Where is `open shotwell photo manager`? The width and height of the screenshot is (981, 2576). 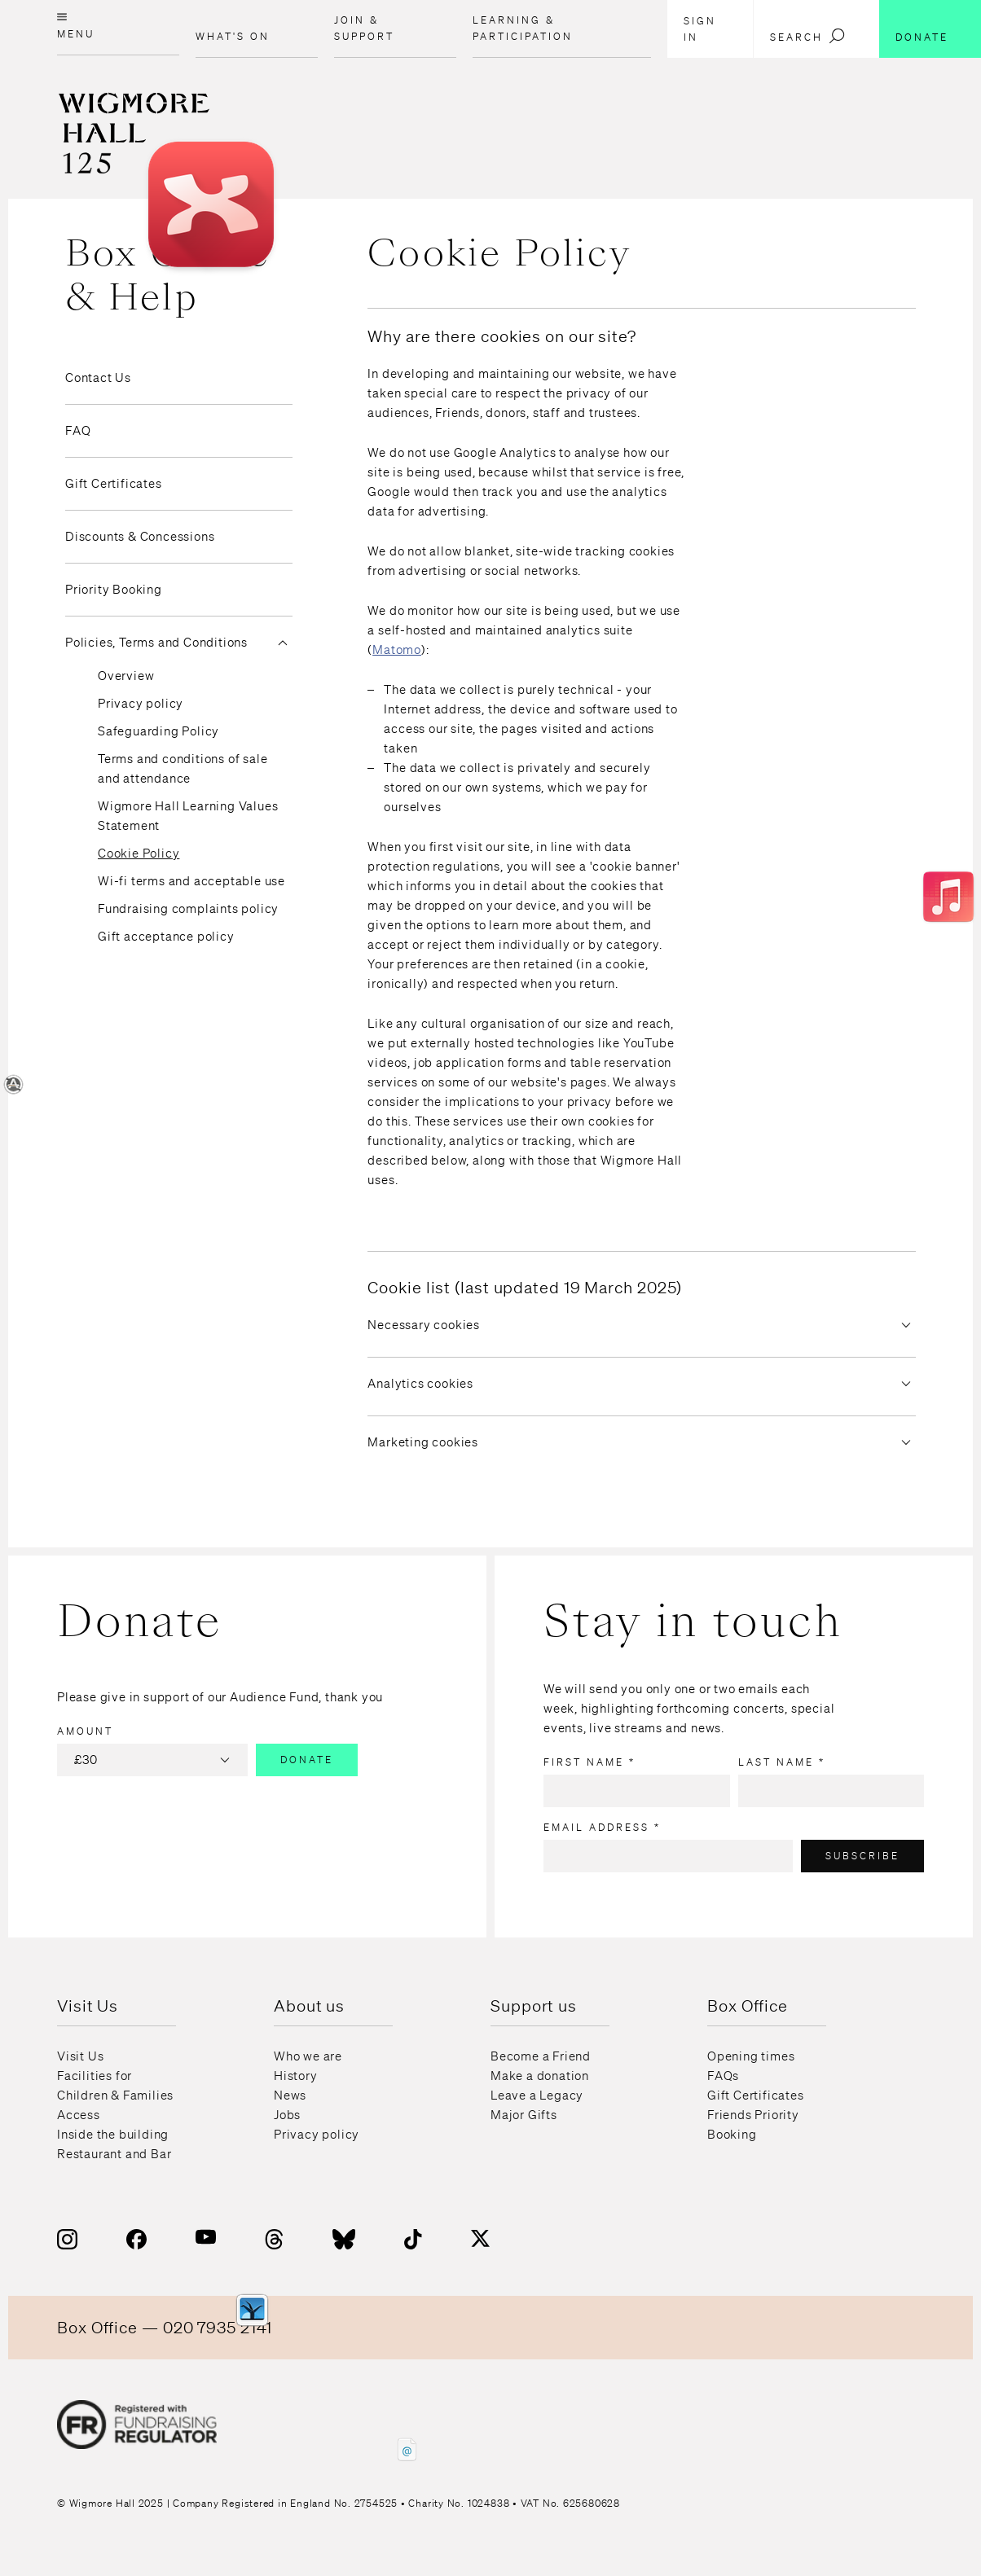 open shotwell photo manager is located at coordinates (252, 2310).